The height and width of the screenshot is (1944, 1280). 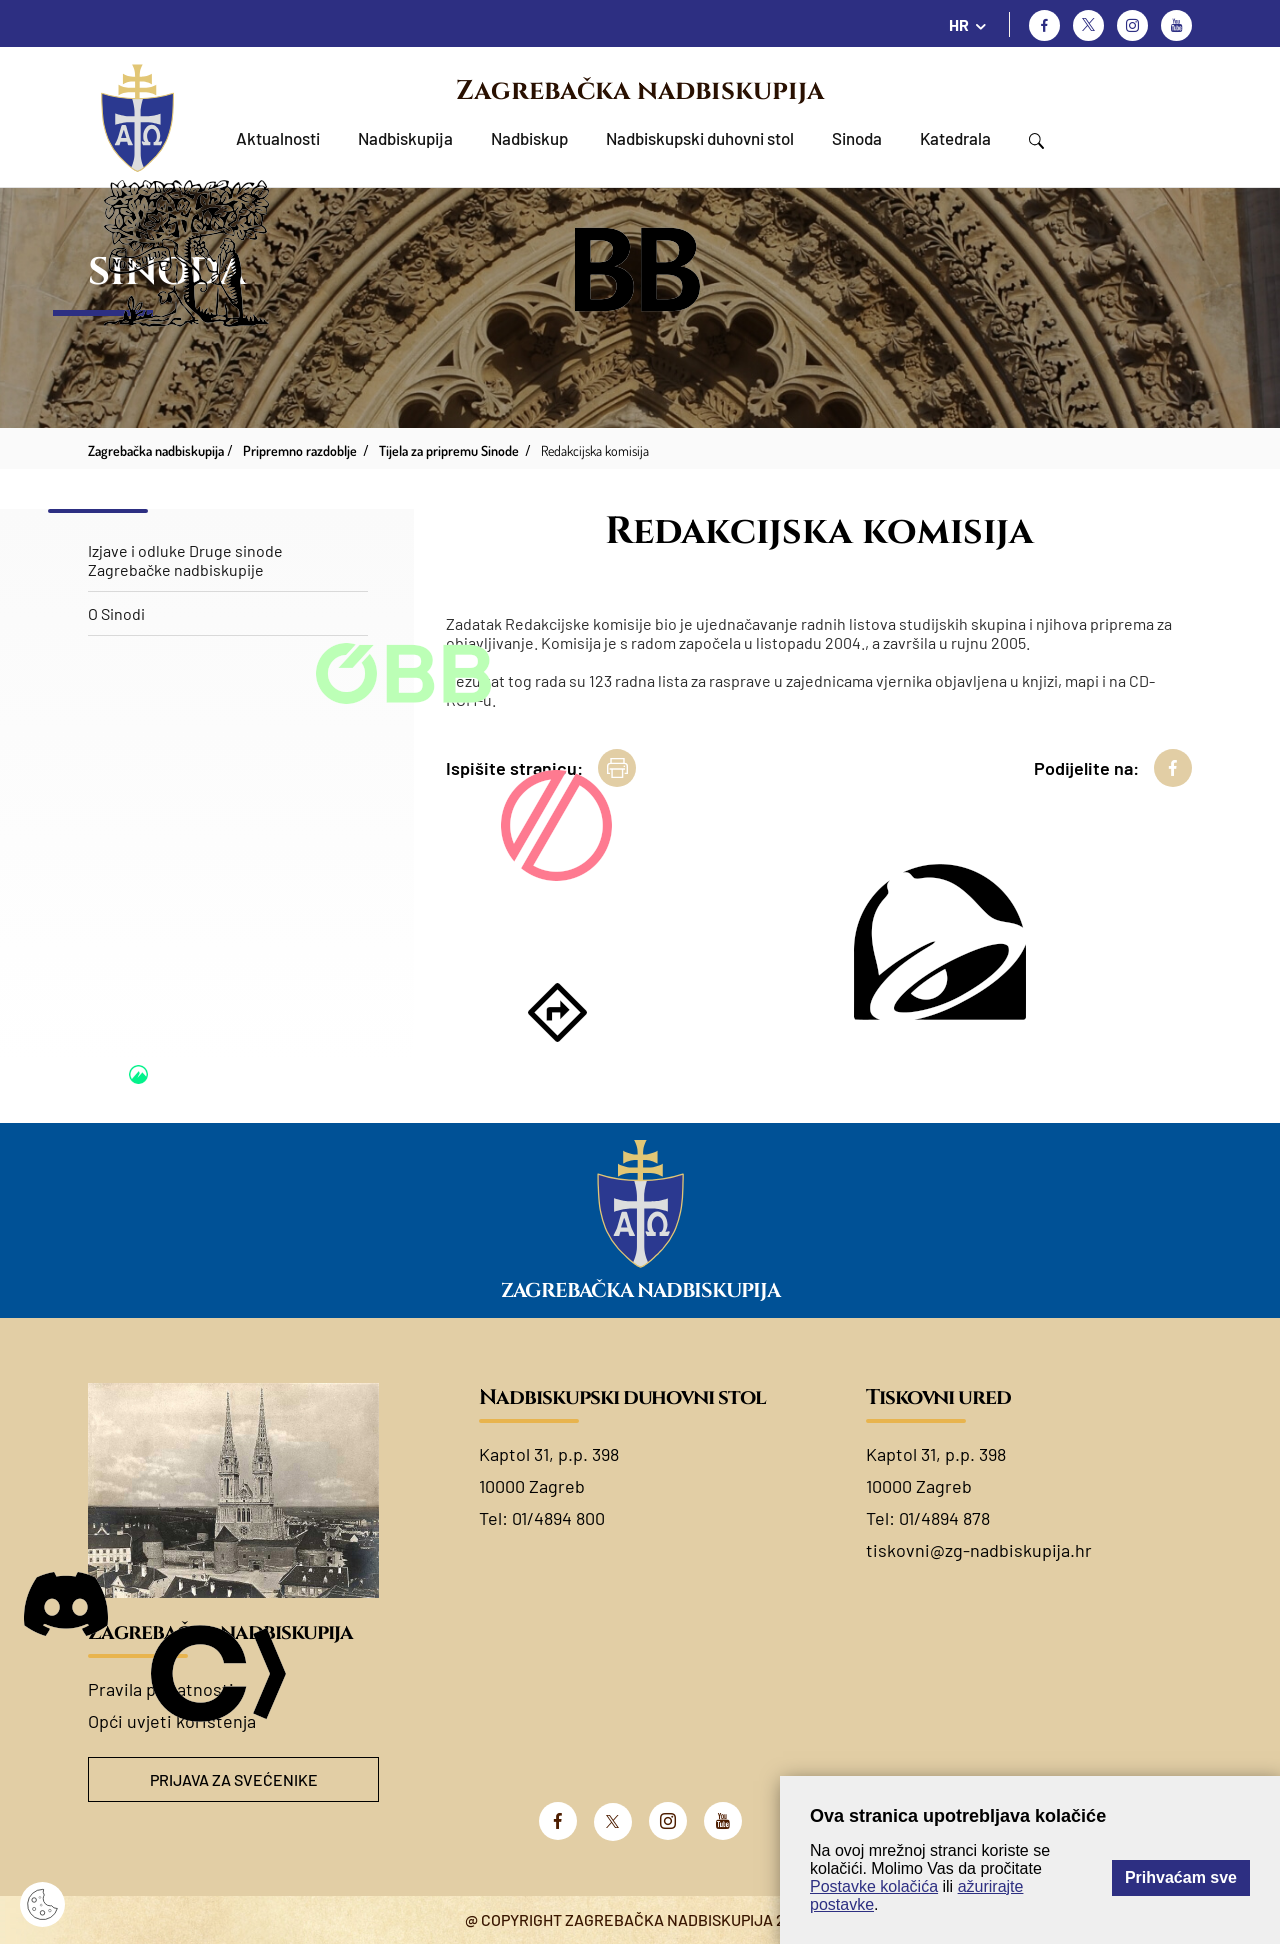 I want to click on get turn-by-turn directions, so click(x=557, y=1012).